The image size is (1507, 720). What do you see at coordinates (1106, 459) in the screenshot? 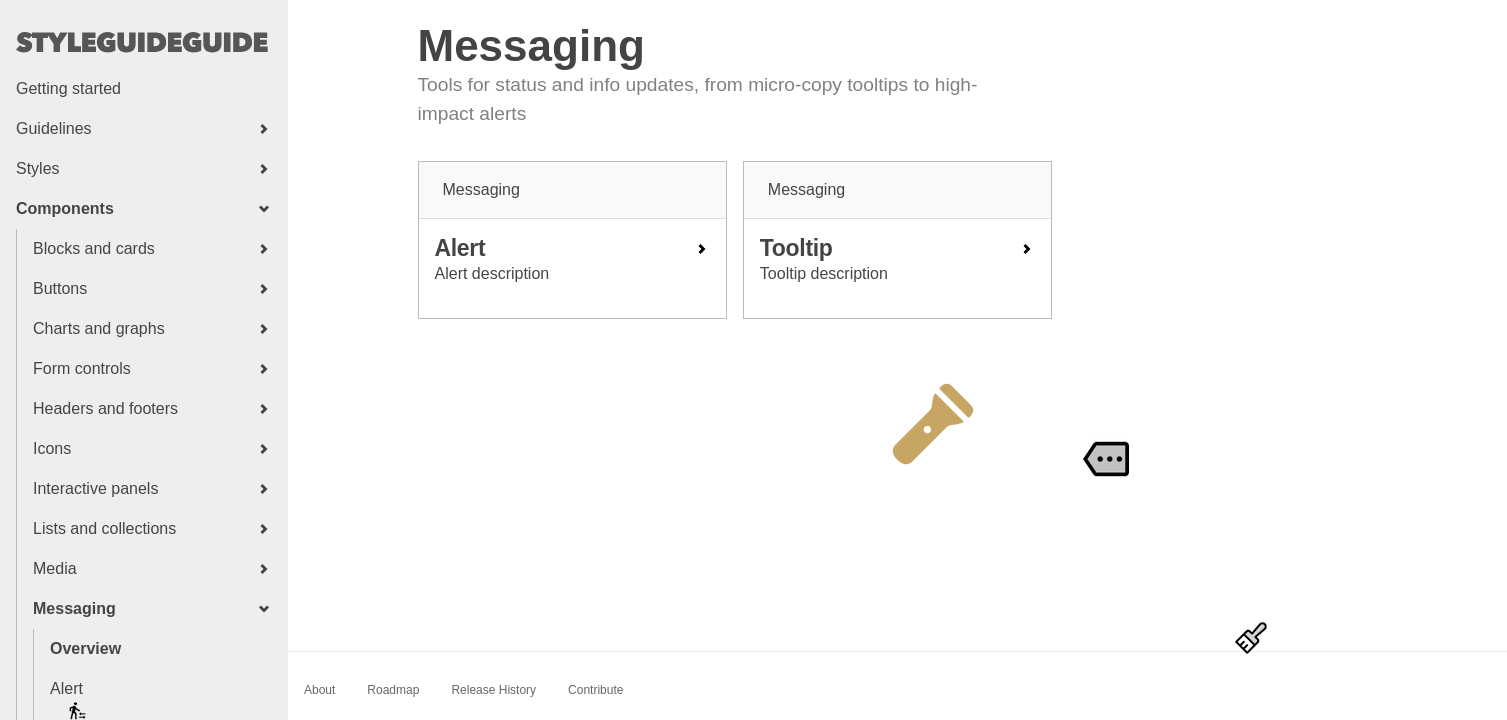
I see `view more notifications` at bounding box center [1106, 459].